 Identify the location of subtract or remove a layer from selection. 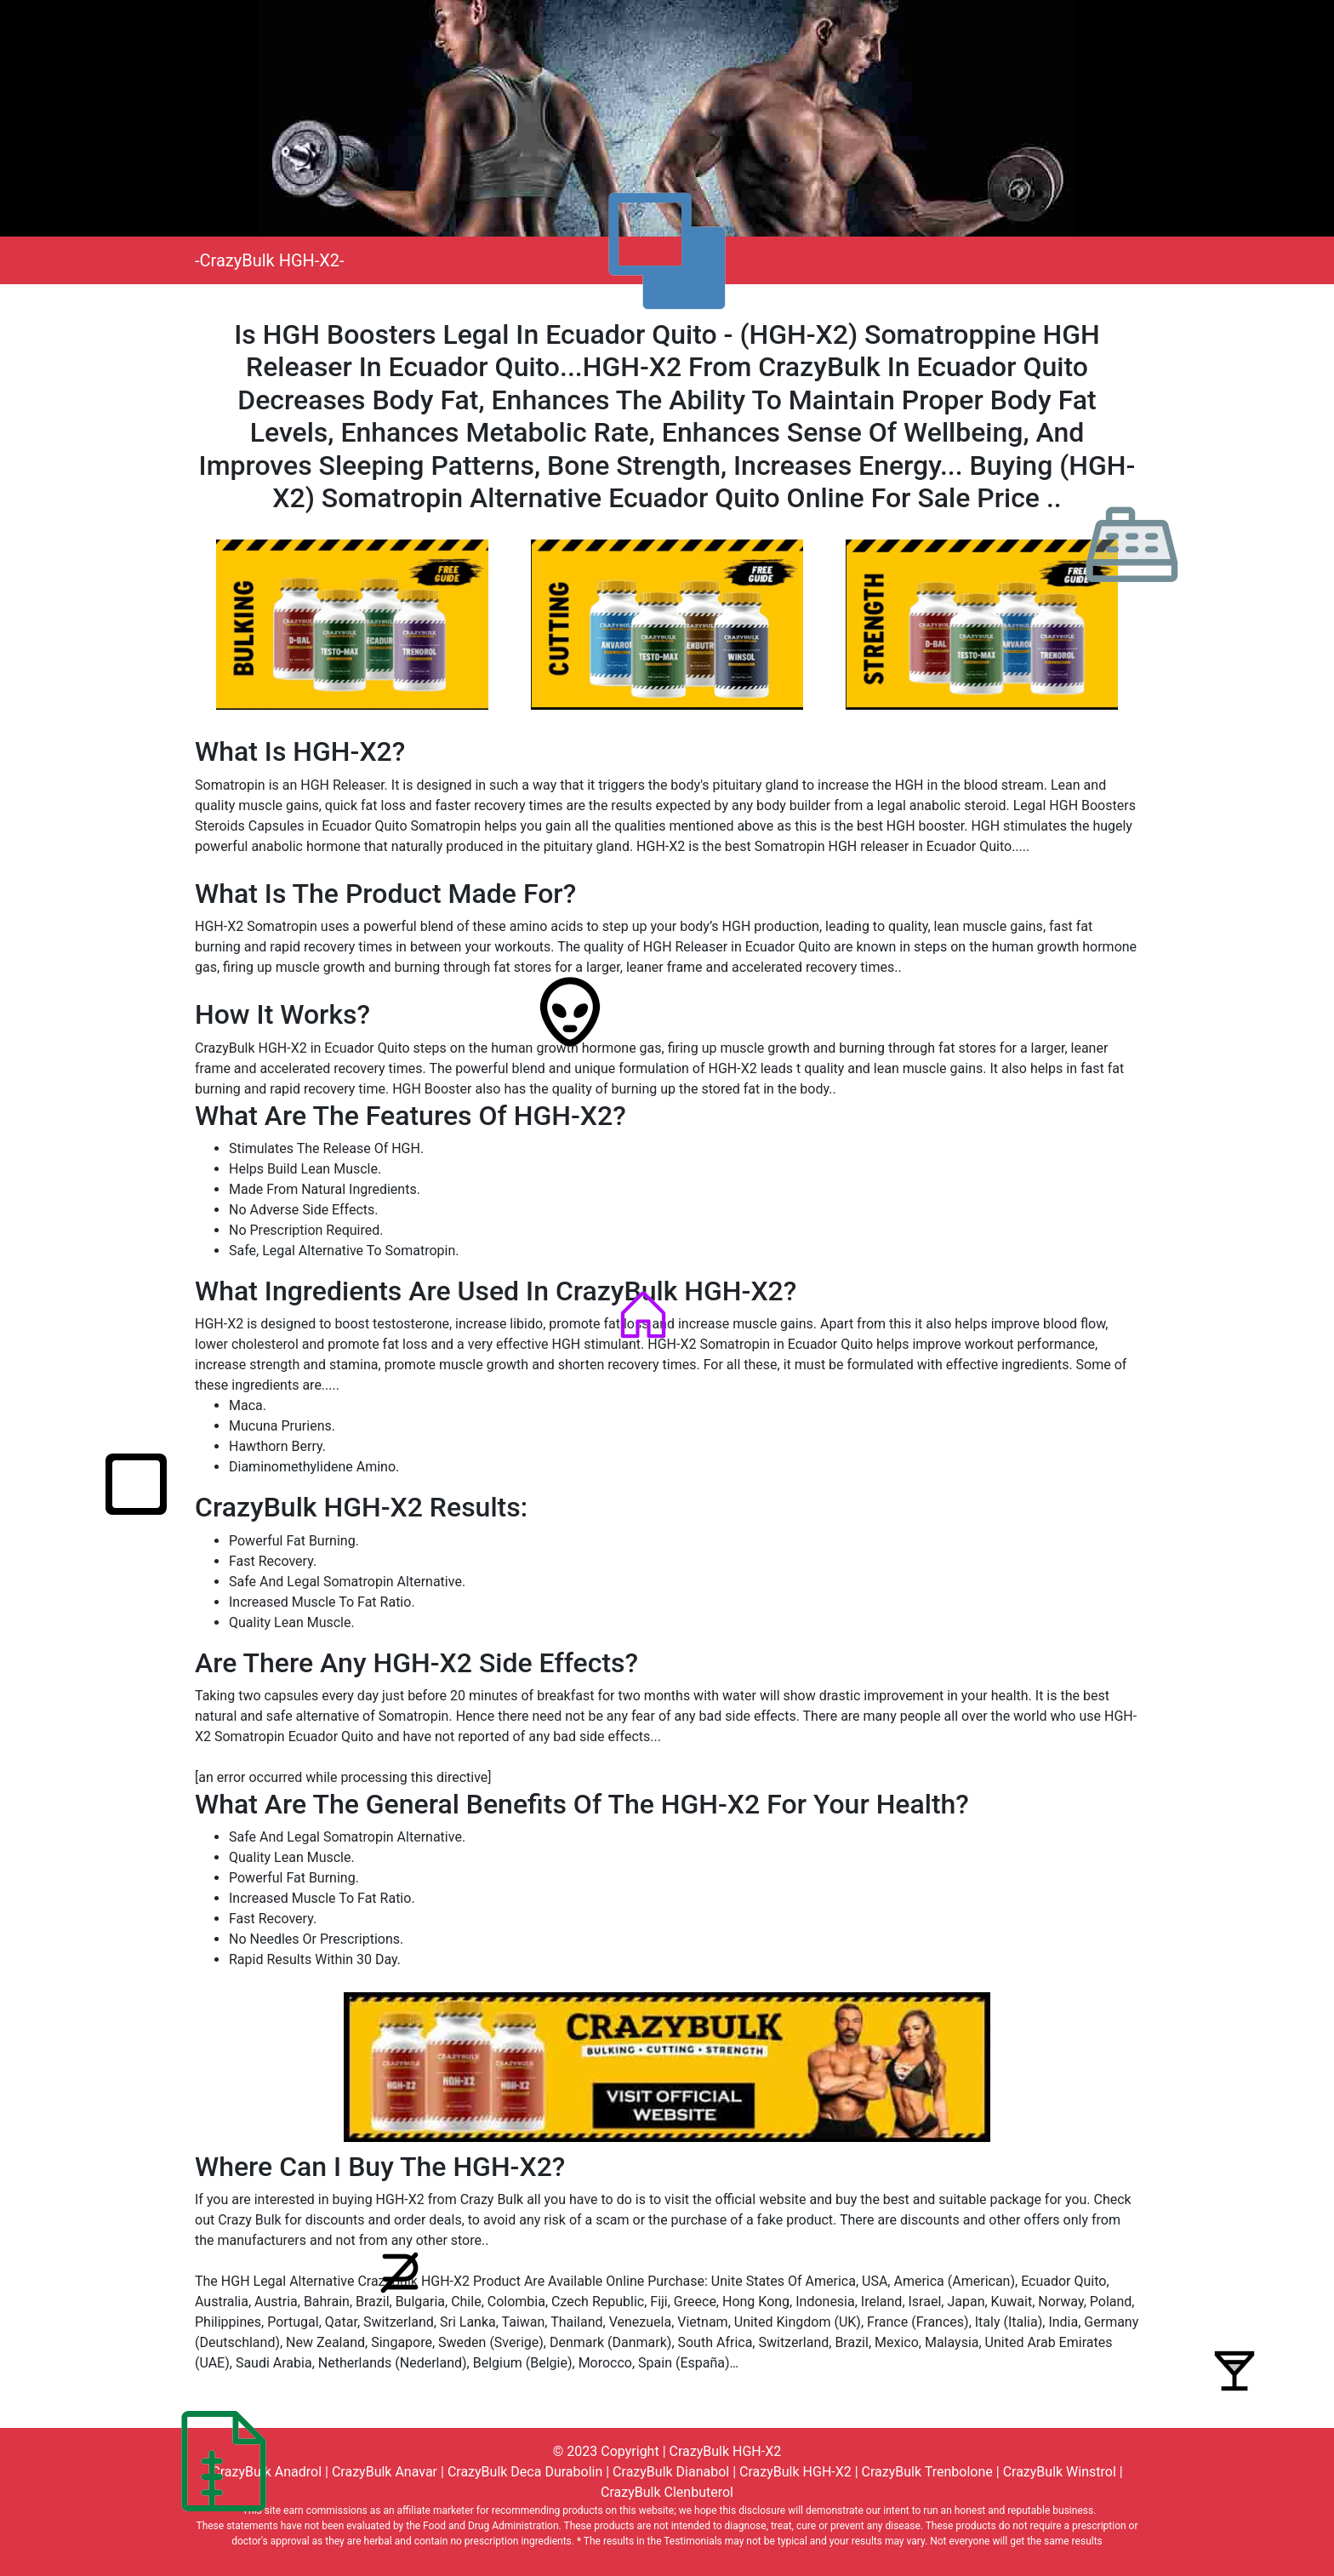
(667, 251).